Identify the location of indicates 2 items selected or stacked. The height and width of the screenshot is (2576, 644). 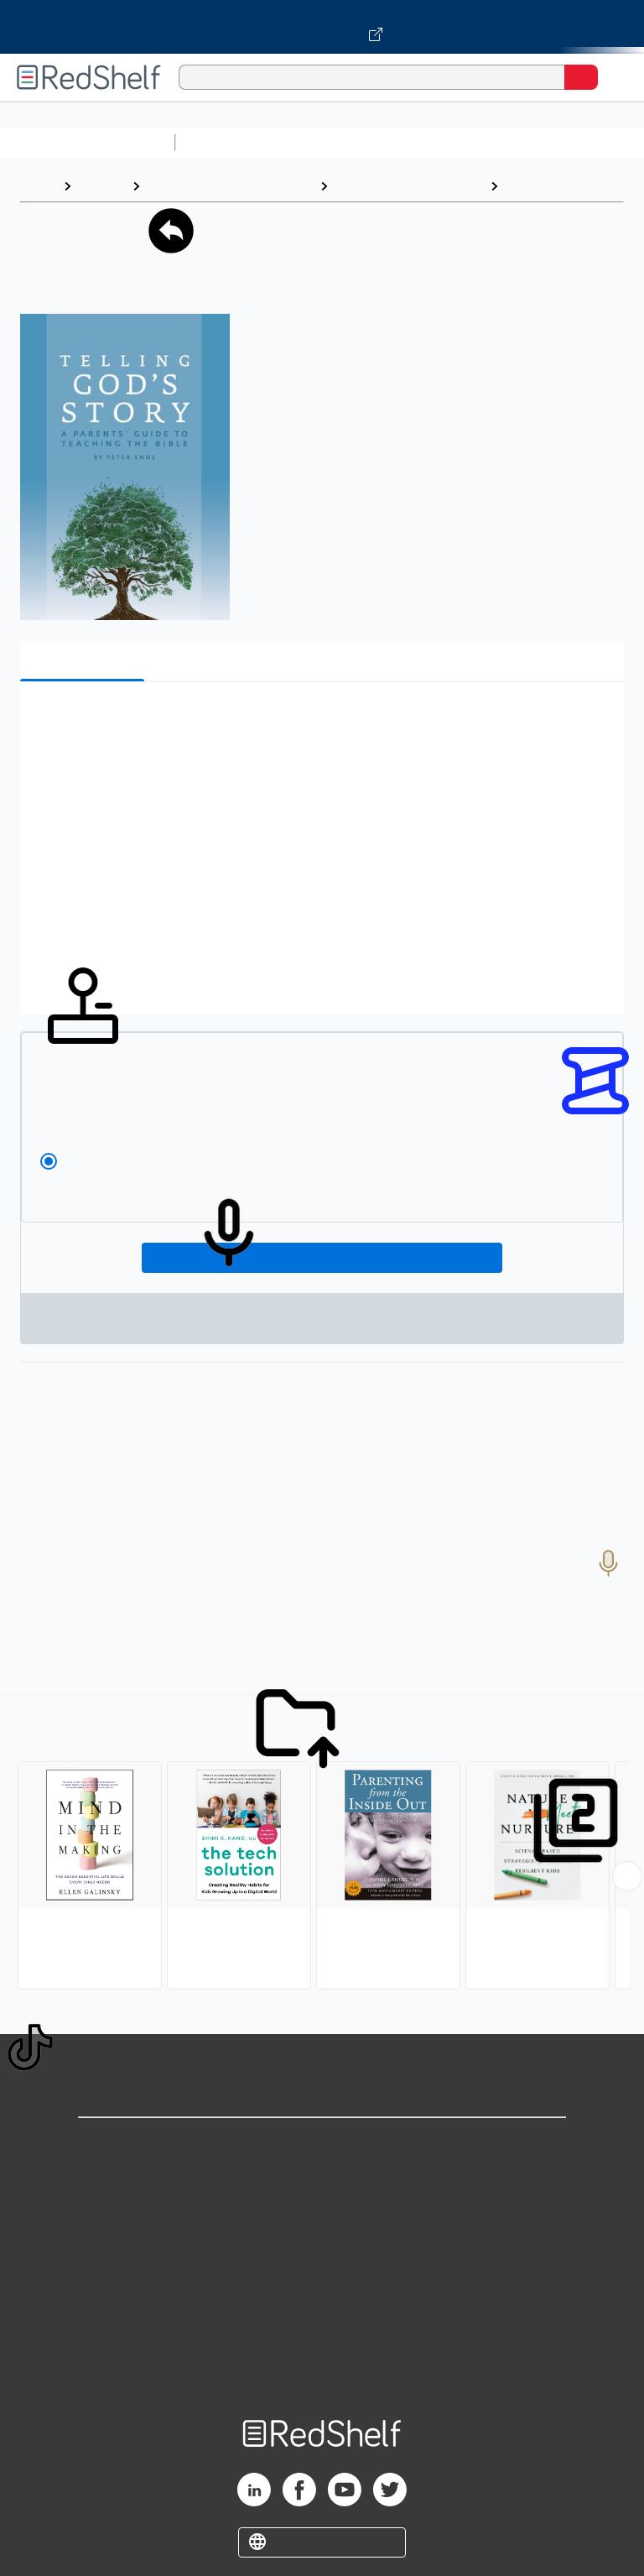
(575, 1820).